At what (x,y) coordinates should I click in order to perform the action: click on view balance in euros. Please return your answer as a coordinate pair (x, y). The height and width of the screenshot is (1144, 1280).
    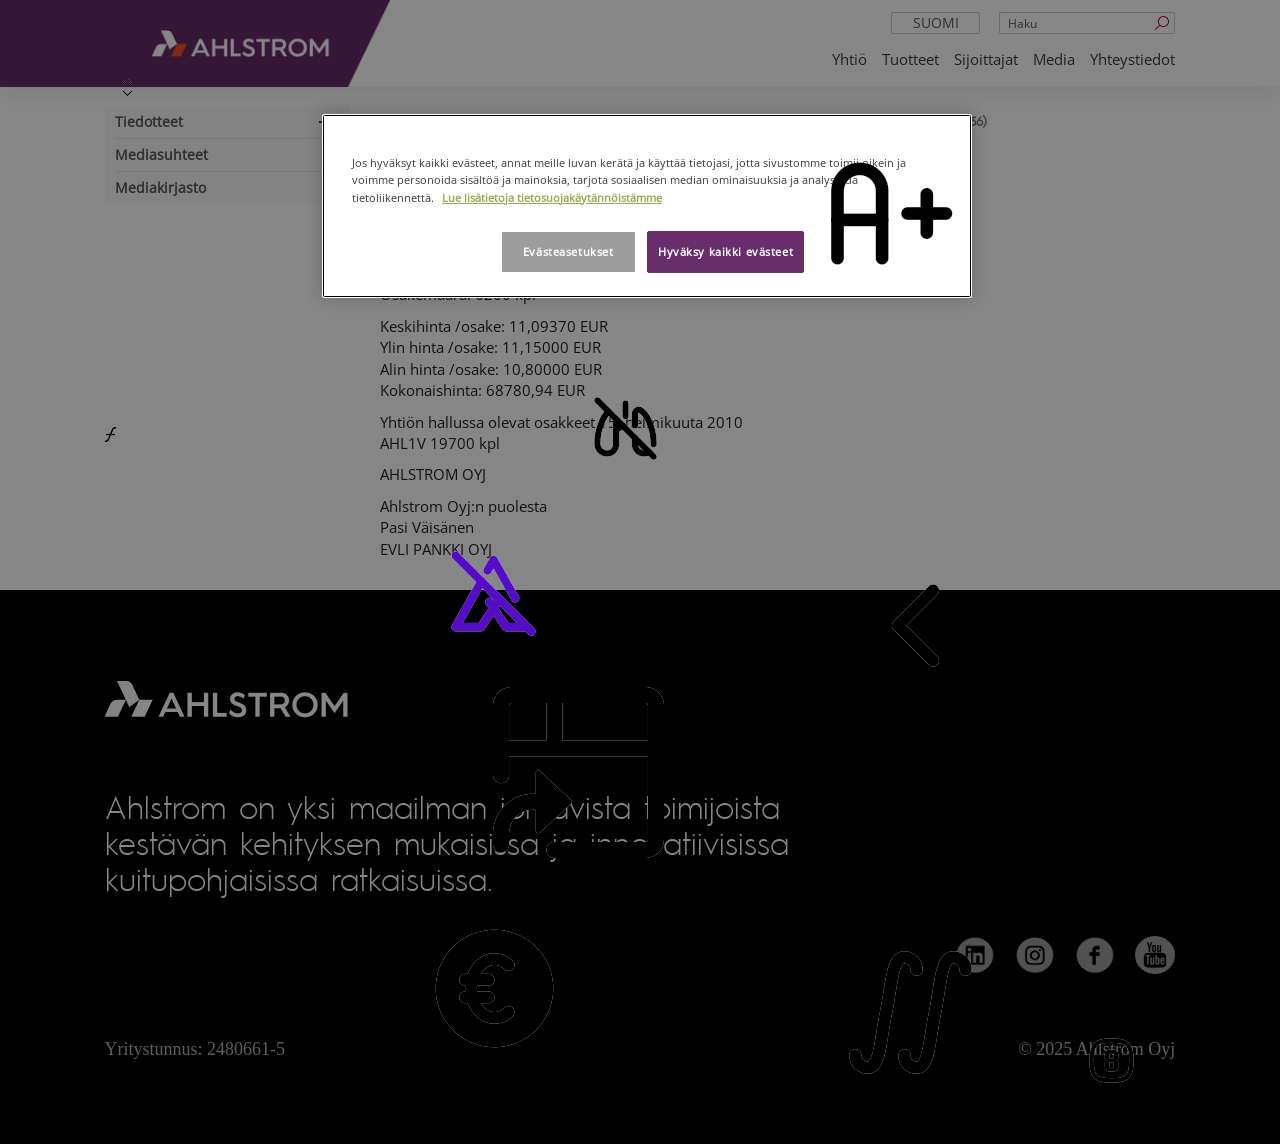
    Looking at the image, I should click on (494, 988).